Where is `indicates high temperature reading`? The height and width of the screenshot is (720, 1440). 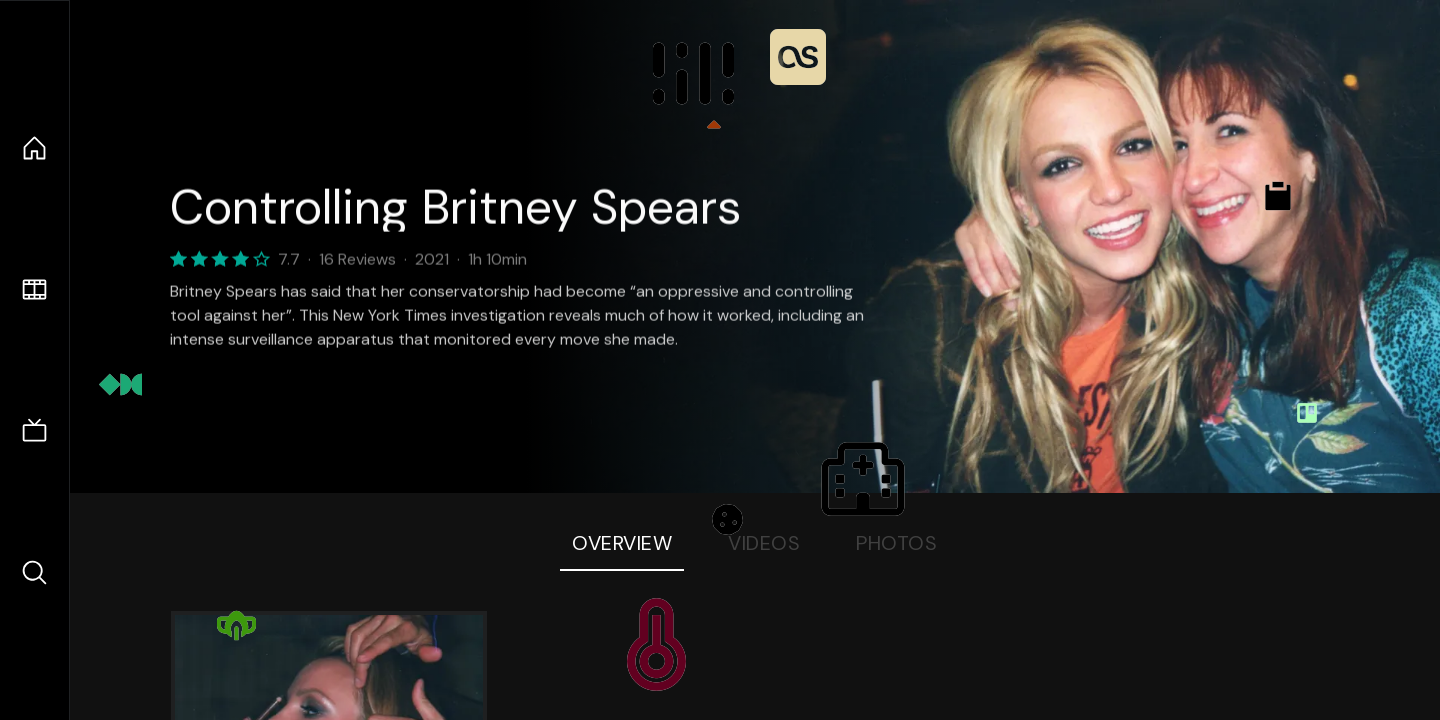 indicates high temperature reading is located at coordinates (656, 644).